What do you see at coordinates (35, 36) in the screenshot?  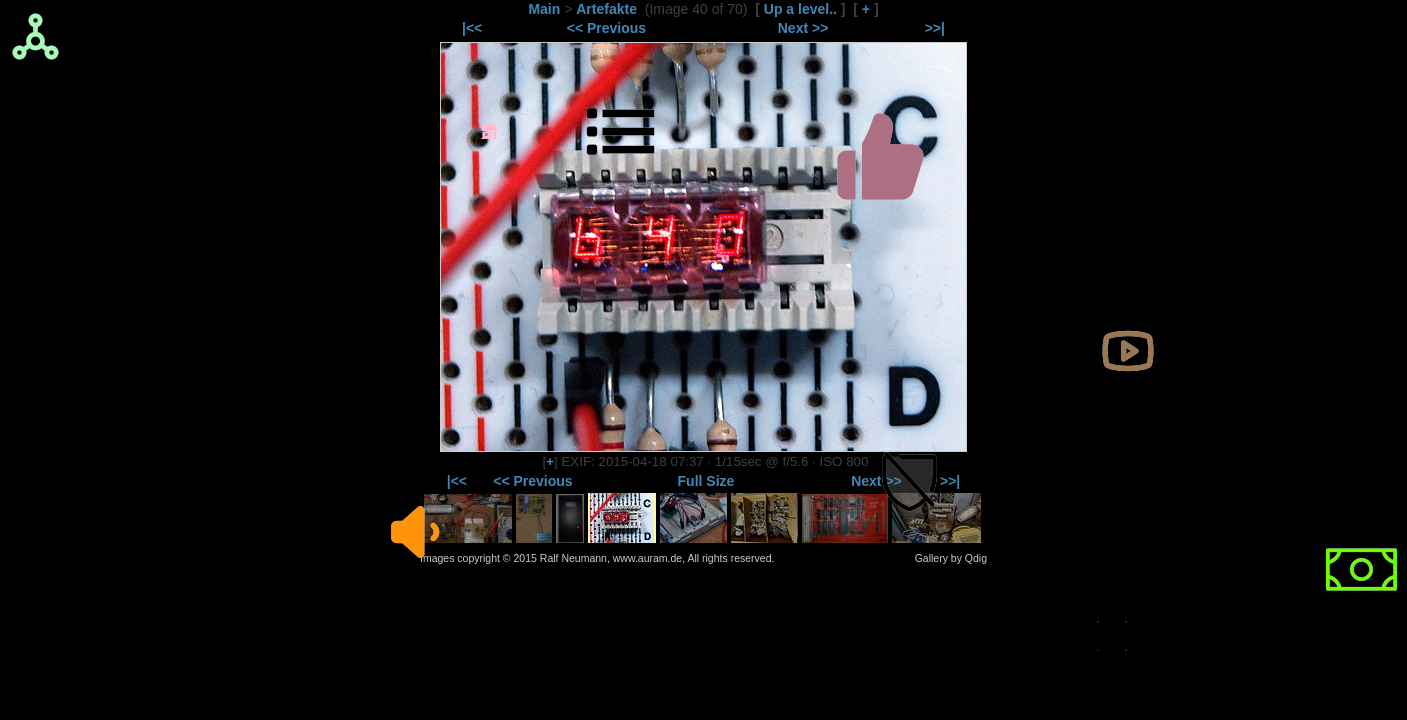 I see `access social network connections` at bounding box center [35, 36].